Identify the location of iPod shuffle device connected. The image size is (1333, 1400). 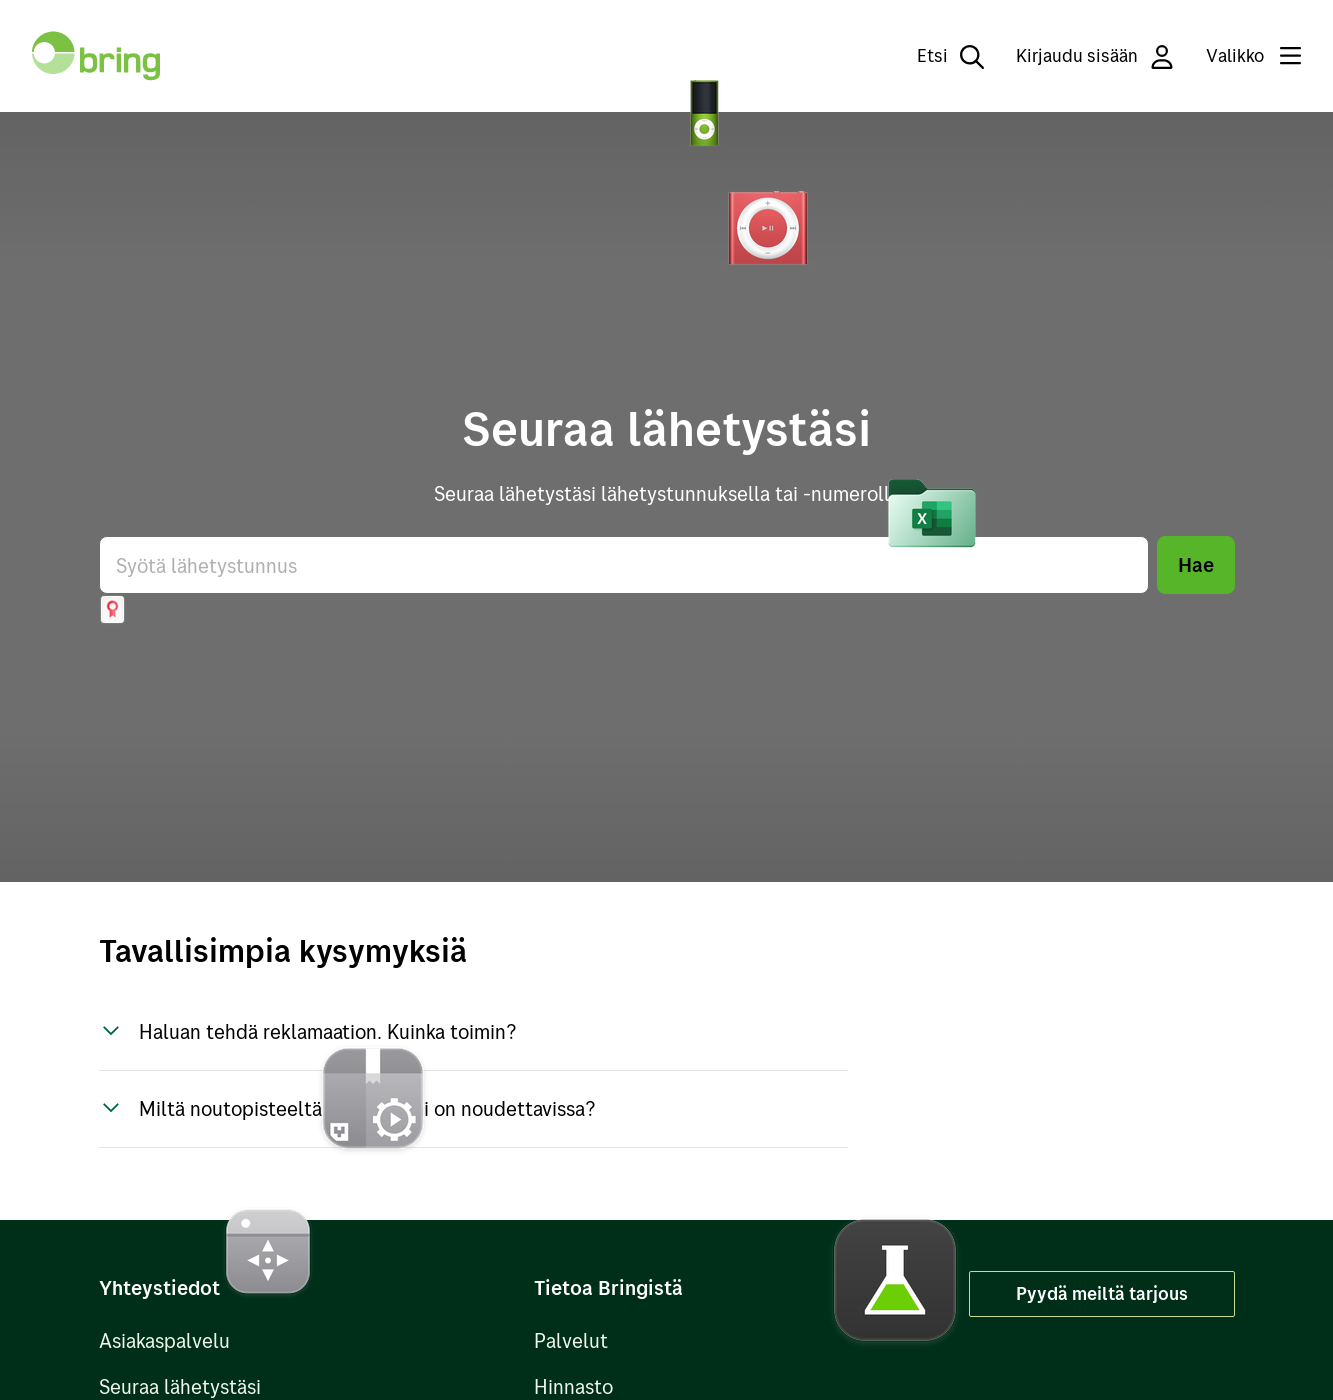
(768, 228).